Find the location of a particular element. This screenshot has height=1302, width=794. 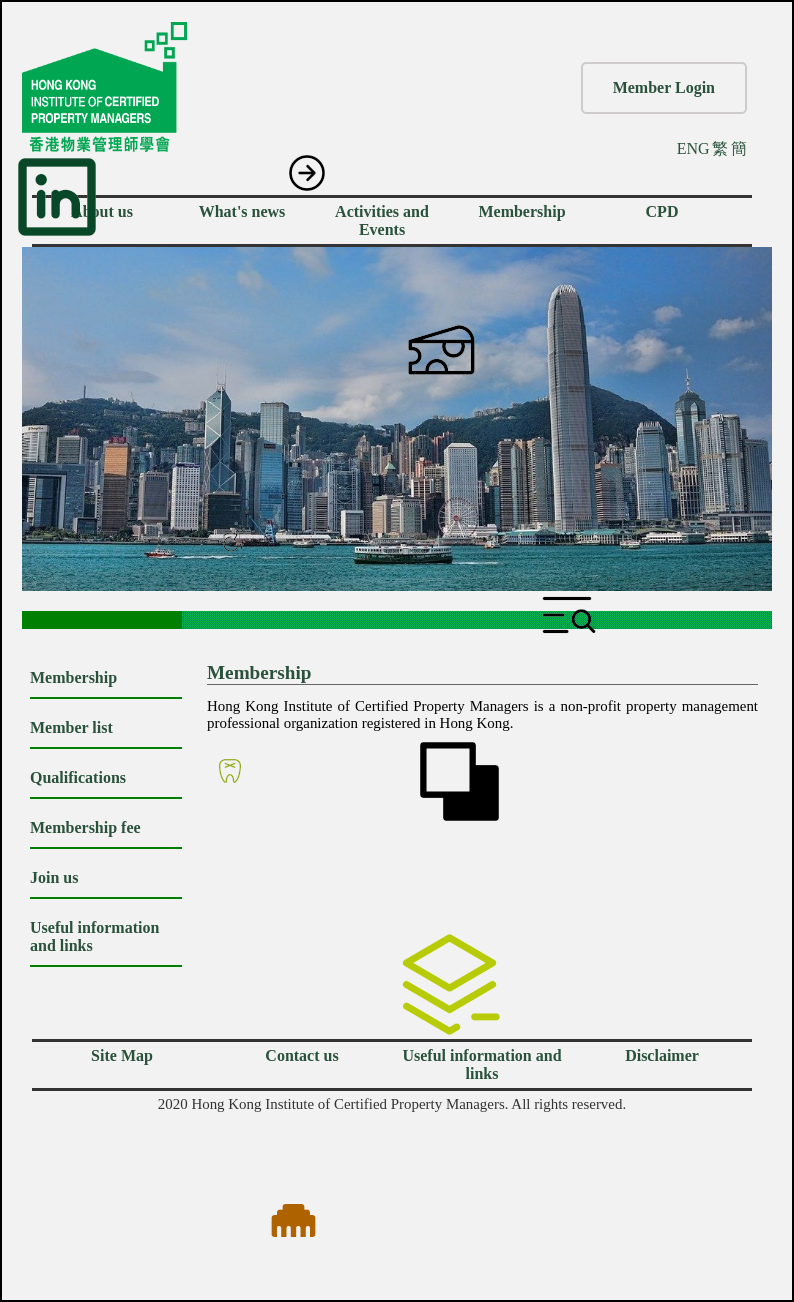

remove a layer from the stack is located at coordinates (449, 984).